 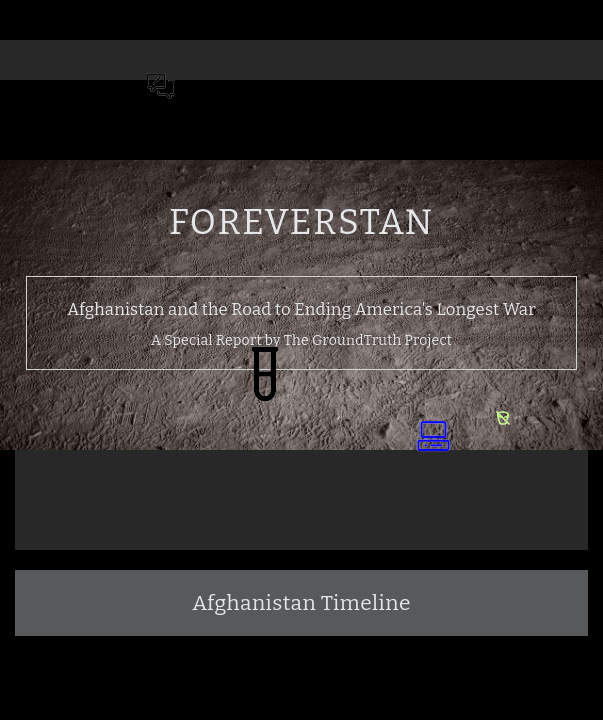 What do you see at coordinates (433, 436) in the screenshot?
I see `open github codespaces` at bounding box center [433, 436].